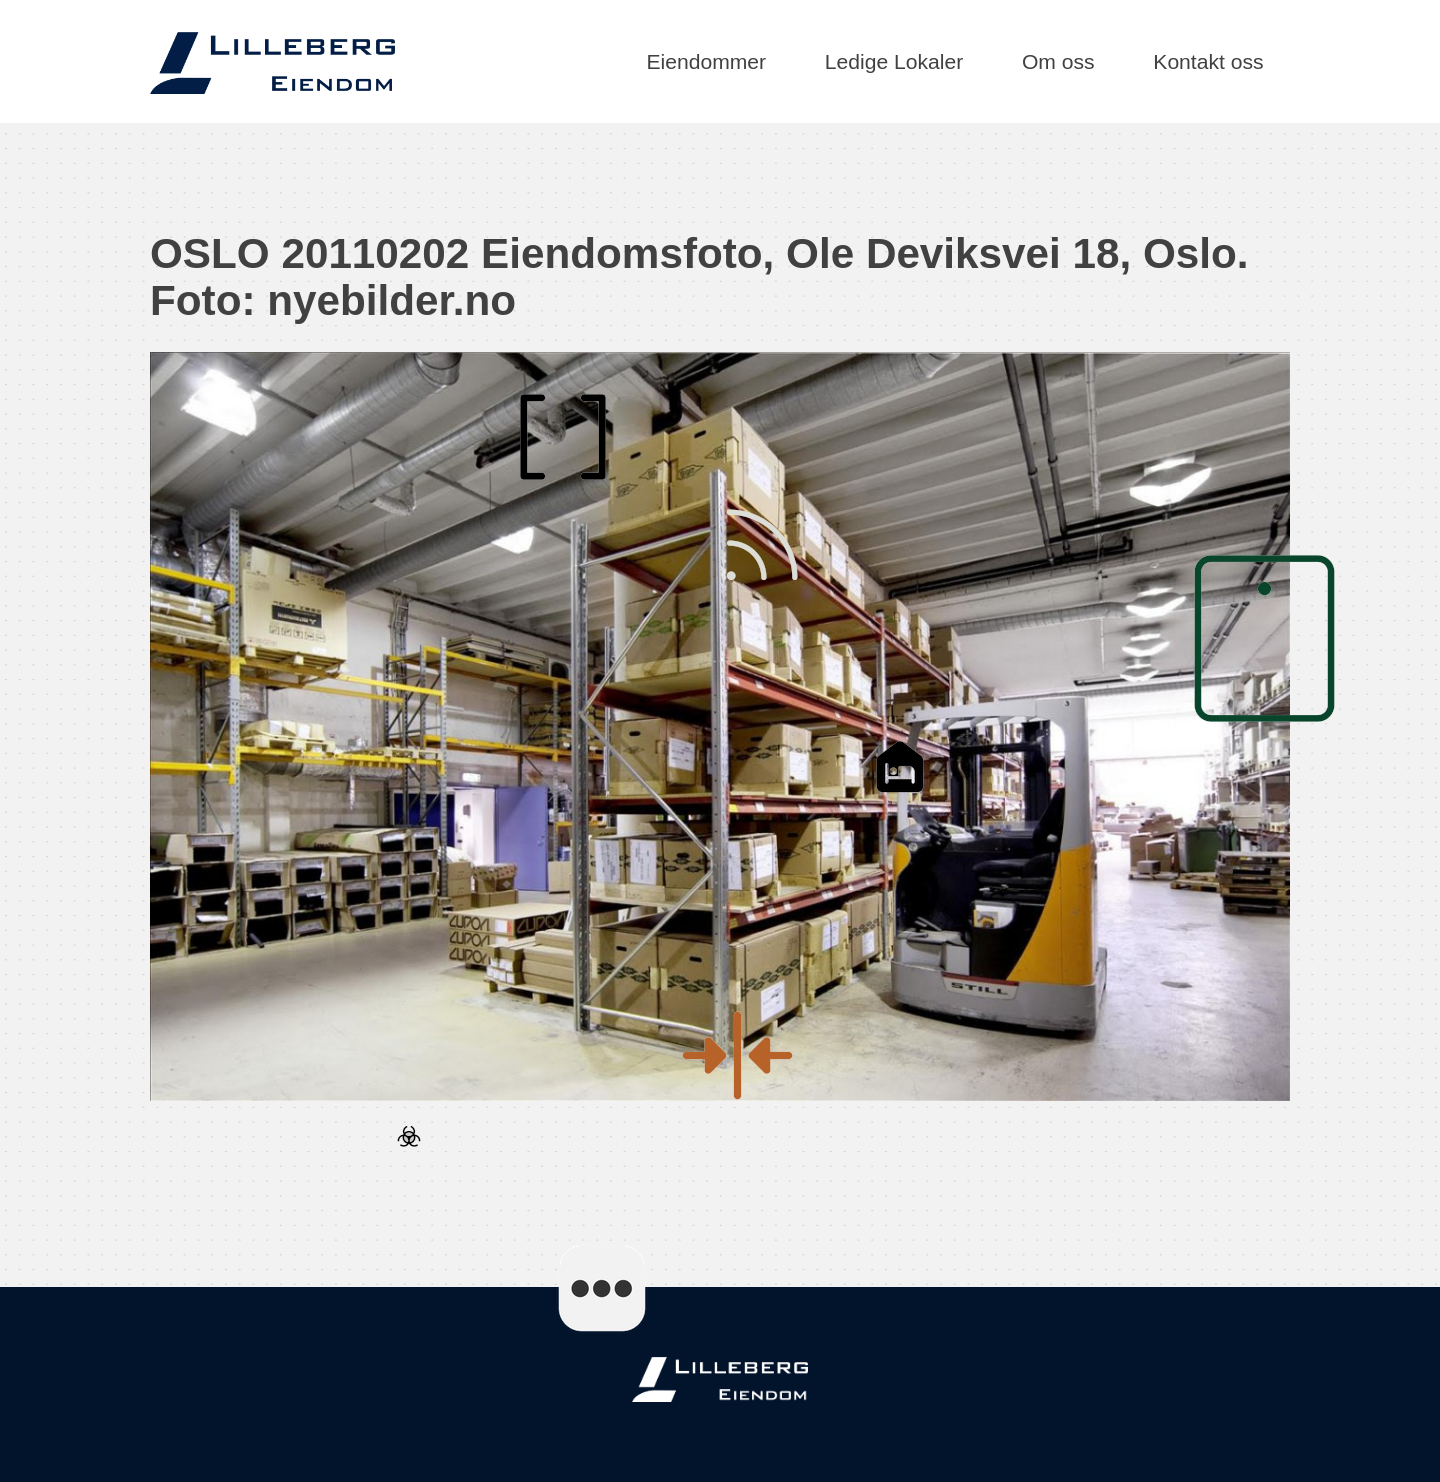 This screenshot has width=1440, height=1482. What do you see at coordinates (409, 1137) in the screenshot?
I see `indicates hazardous or dangerous content` at bounding box center [409, 1137].